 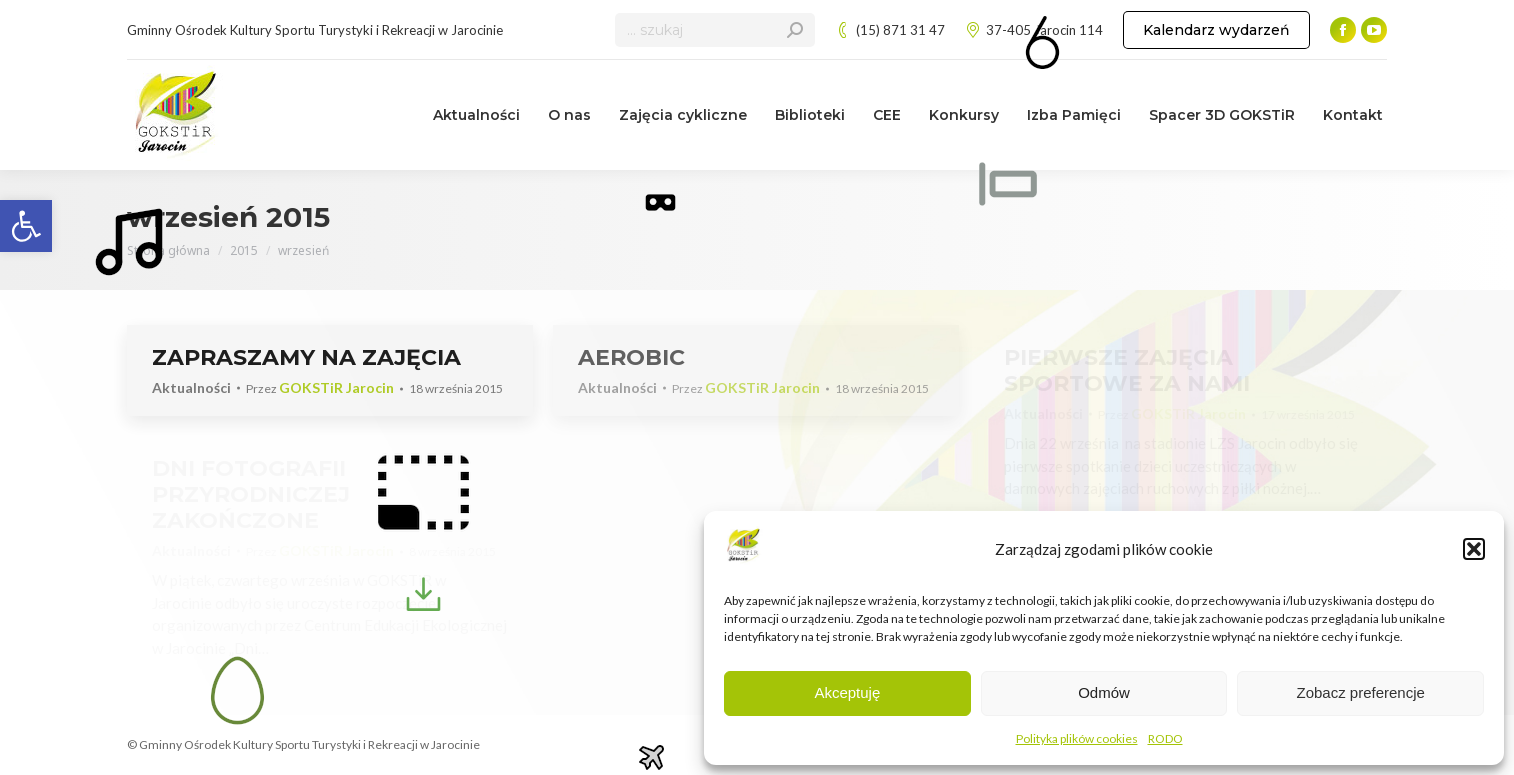 What do you see at coordinates (652, 757) in the screenshot?
I see `enable airplane mode` at bounding box center [652, 757].